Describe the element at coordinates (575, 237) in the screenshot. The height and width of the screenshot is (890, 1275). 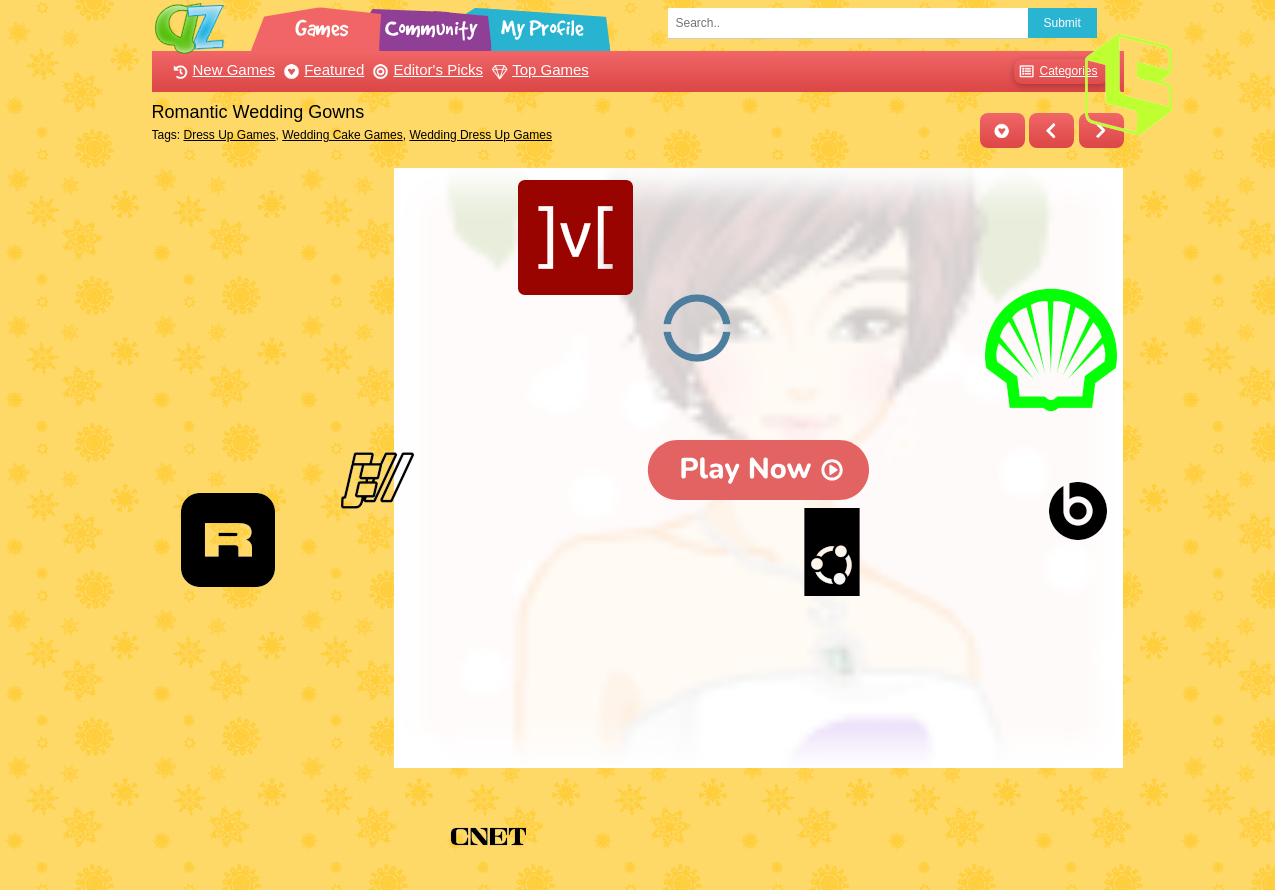
I see `MobX state management library logo` at that location.